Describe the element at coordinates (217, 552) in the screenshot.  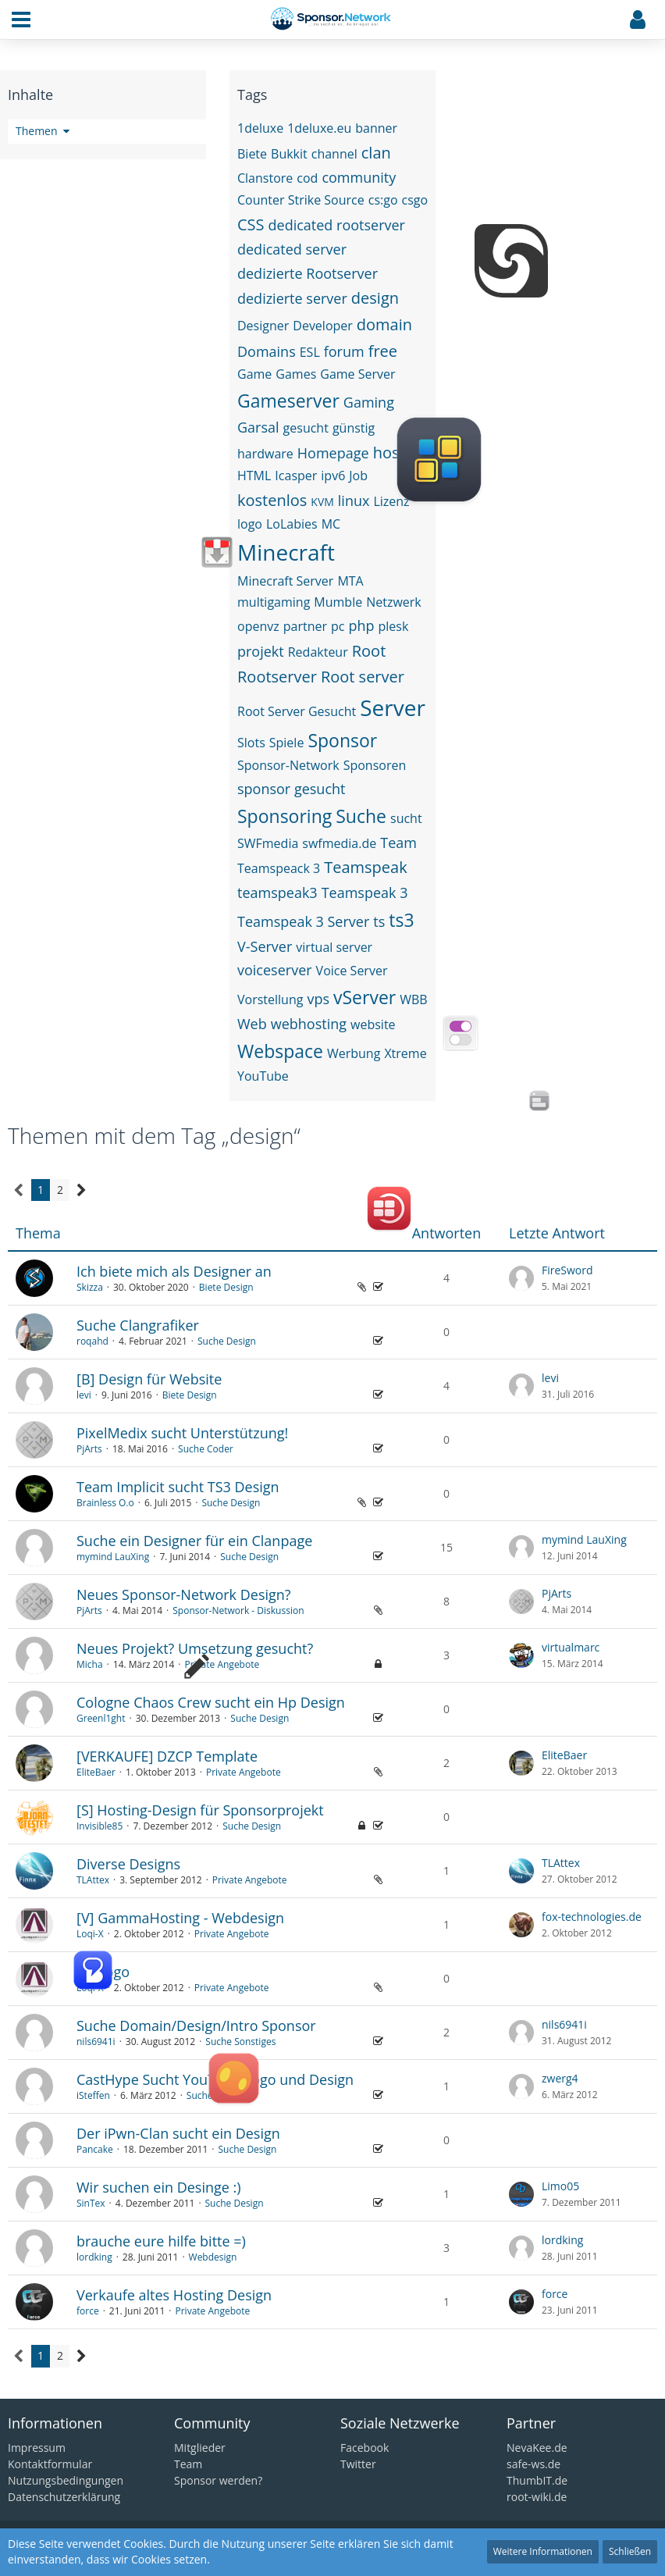
I see `open transmission torrent client` at that location.